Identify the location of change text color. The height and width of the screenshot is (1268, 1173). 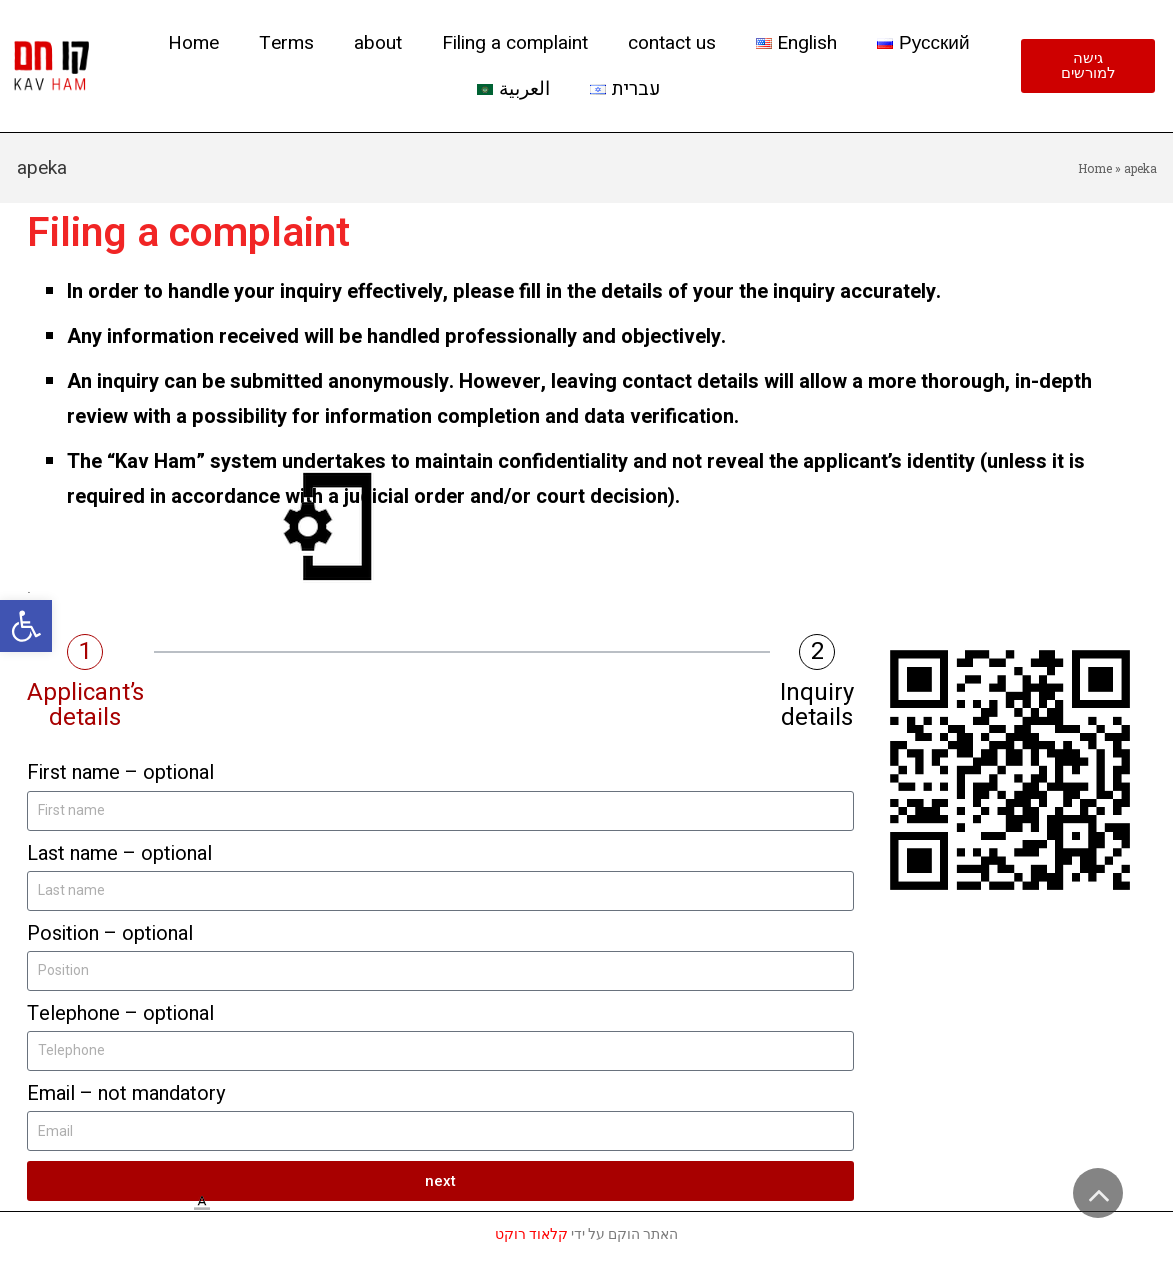
(202, 1202).